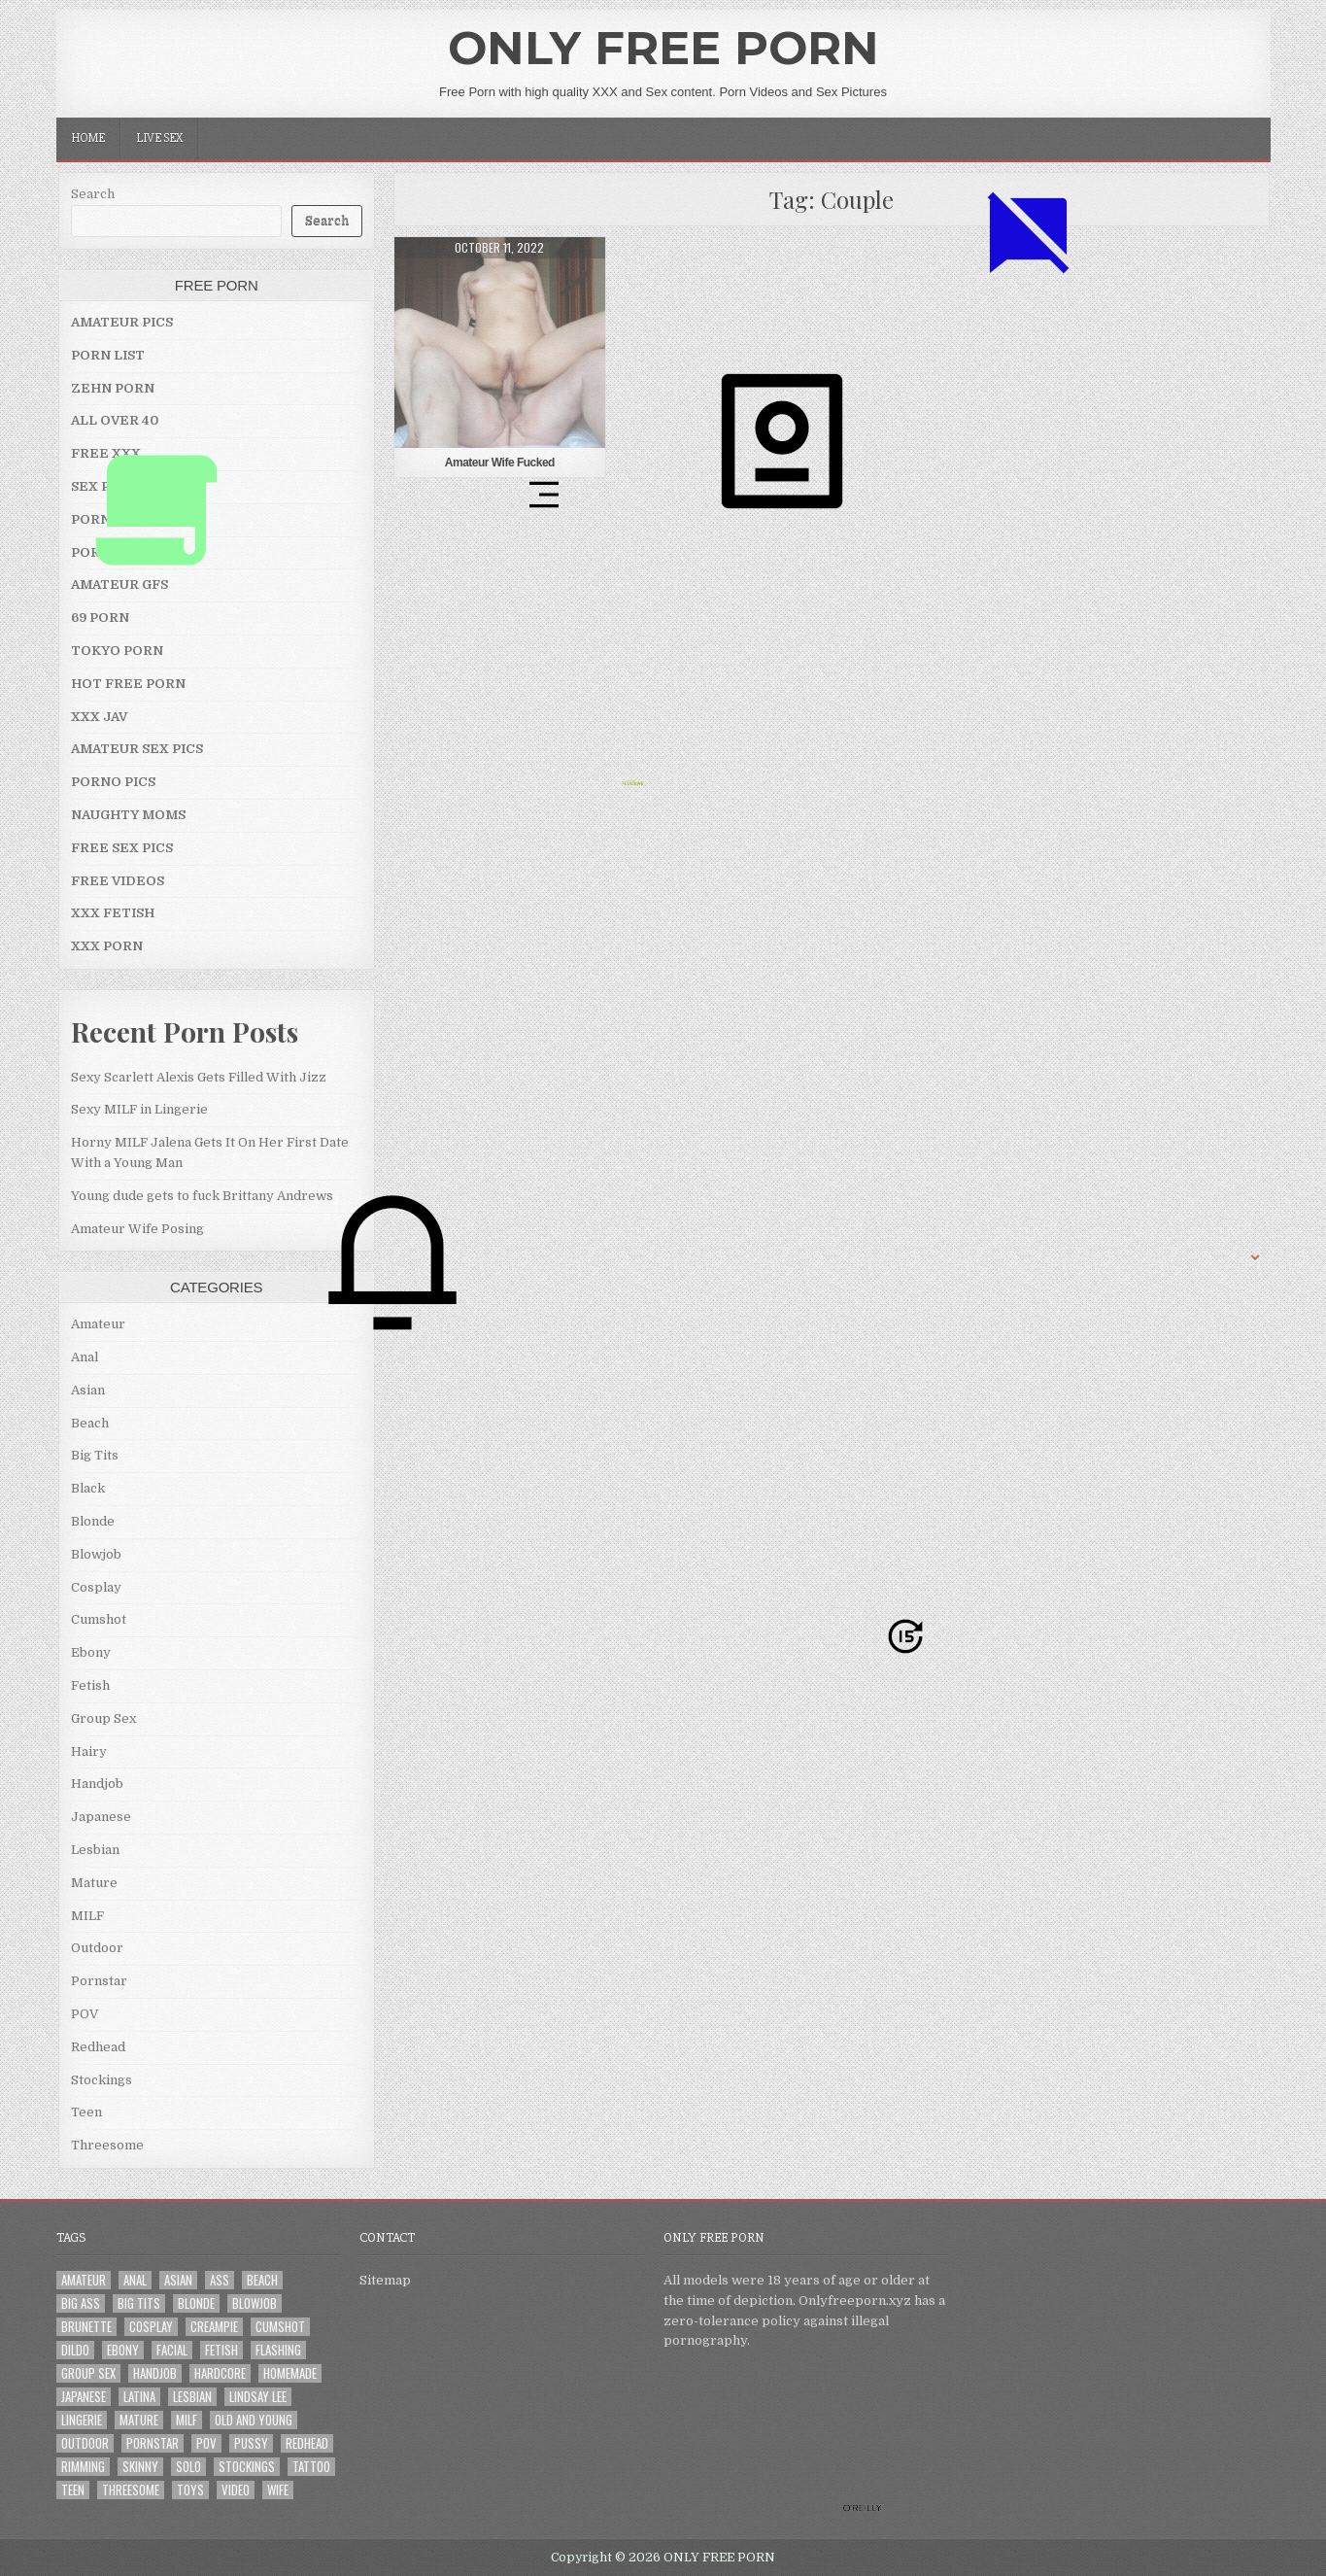 Image resolution: width=1326 pixels, height=2576 pixels. Describe the element at coordinates (782, 441) in the screenshot. I see `view passport or travel document details` at that location.